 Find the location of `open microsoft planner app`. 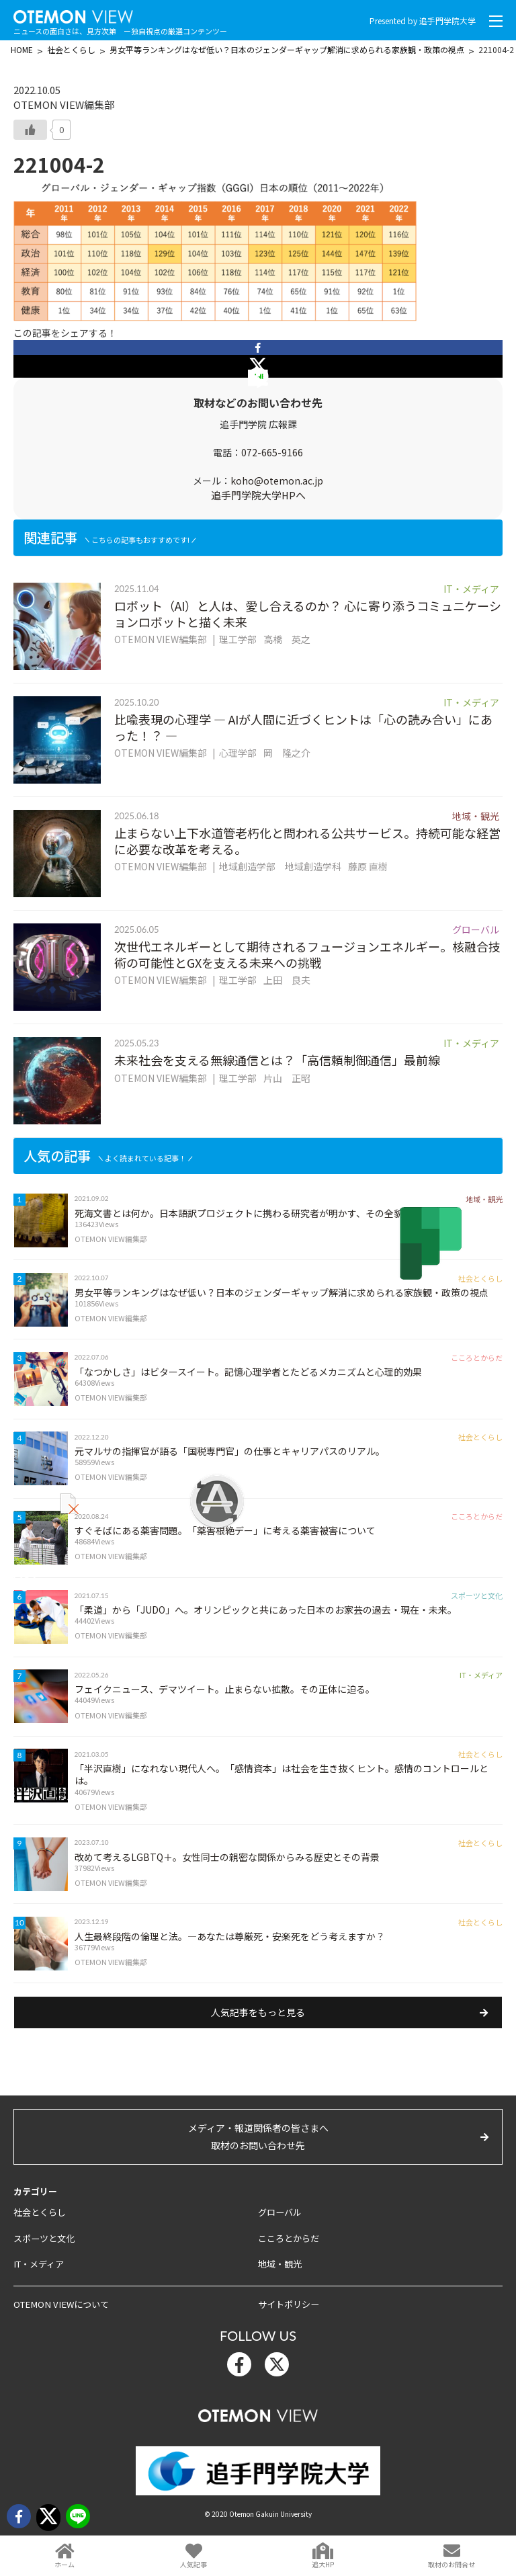

open microsoft planner app is located at coordinates (431, 1243).